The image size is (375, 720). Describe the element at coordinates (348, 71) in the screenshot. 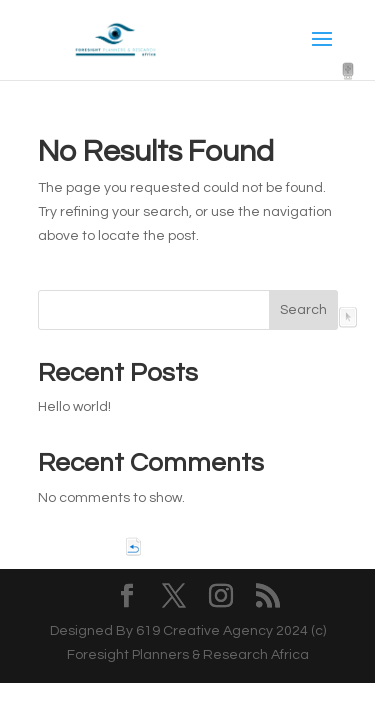

I see `removable USB storage device` at that location.